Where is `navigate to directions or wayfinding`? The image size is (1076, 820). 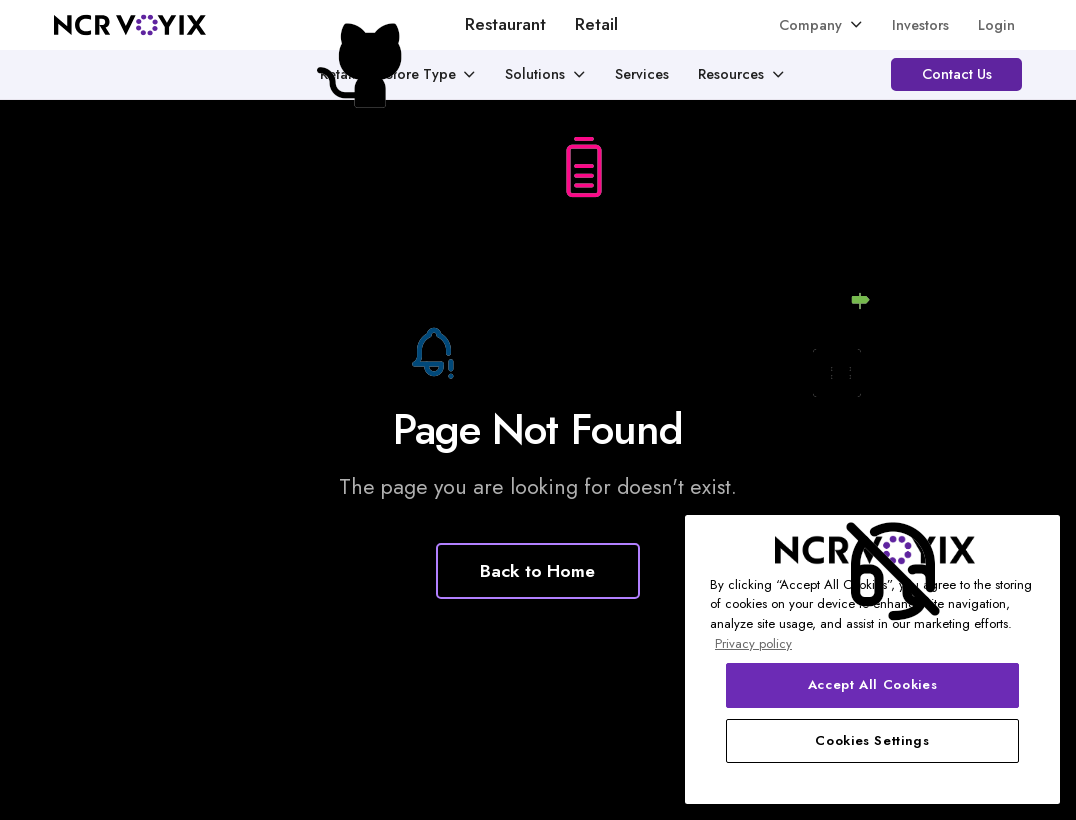 navigate to directions or wayfinding is located at coordinates (860, 301).